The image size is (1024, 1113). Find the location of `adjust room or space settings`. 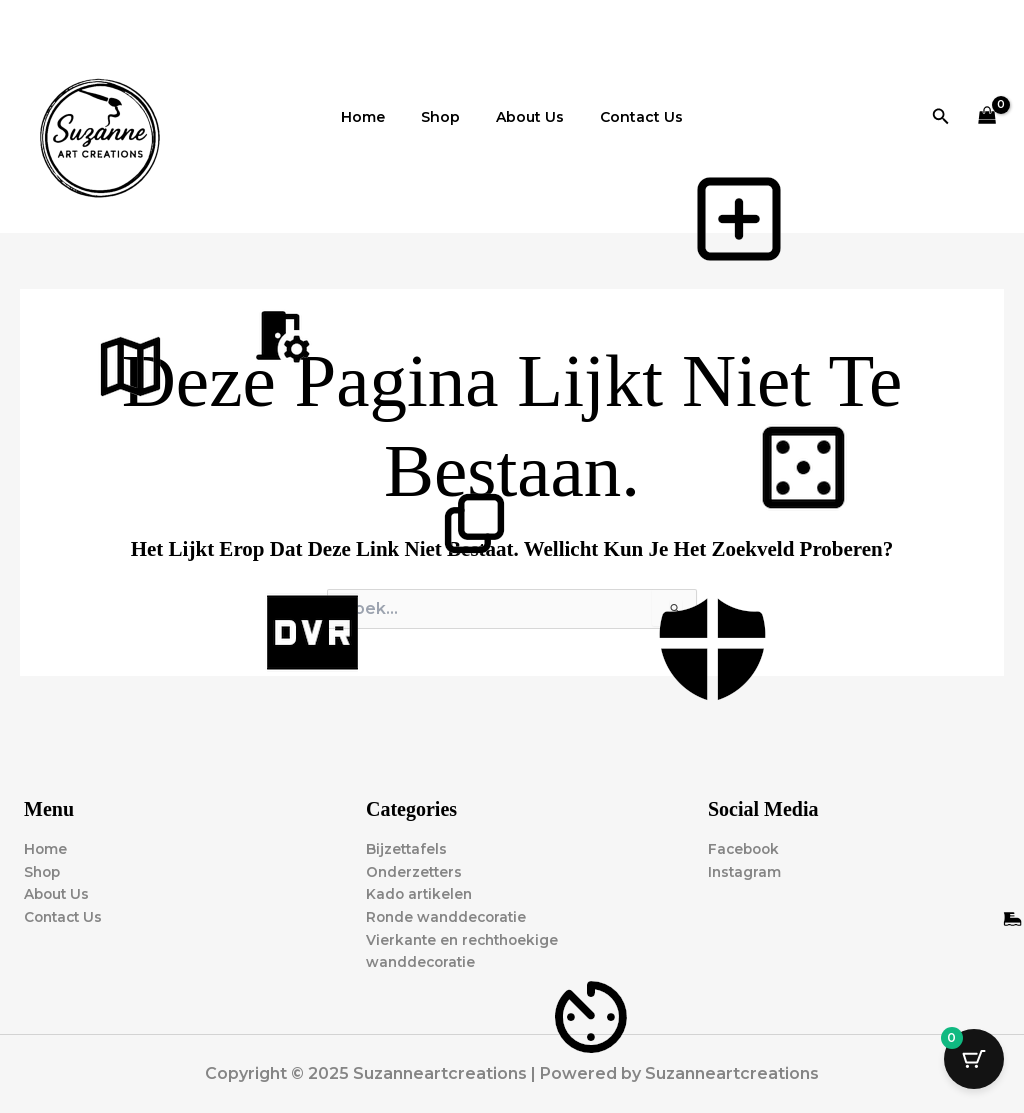

adjust room or space settings is located at coordinates (280, 335).